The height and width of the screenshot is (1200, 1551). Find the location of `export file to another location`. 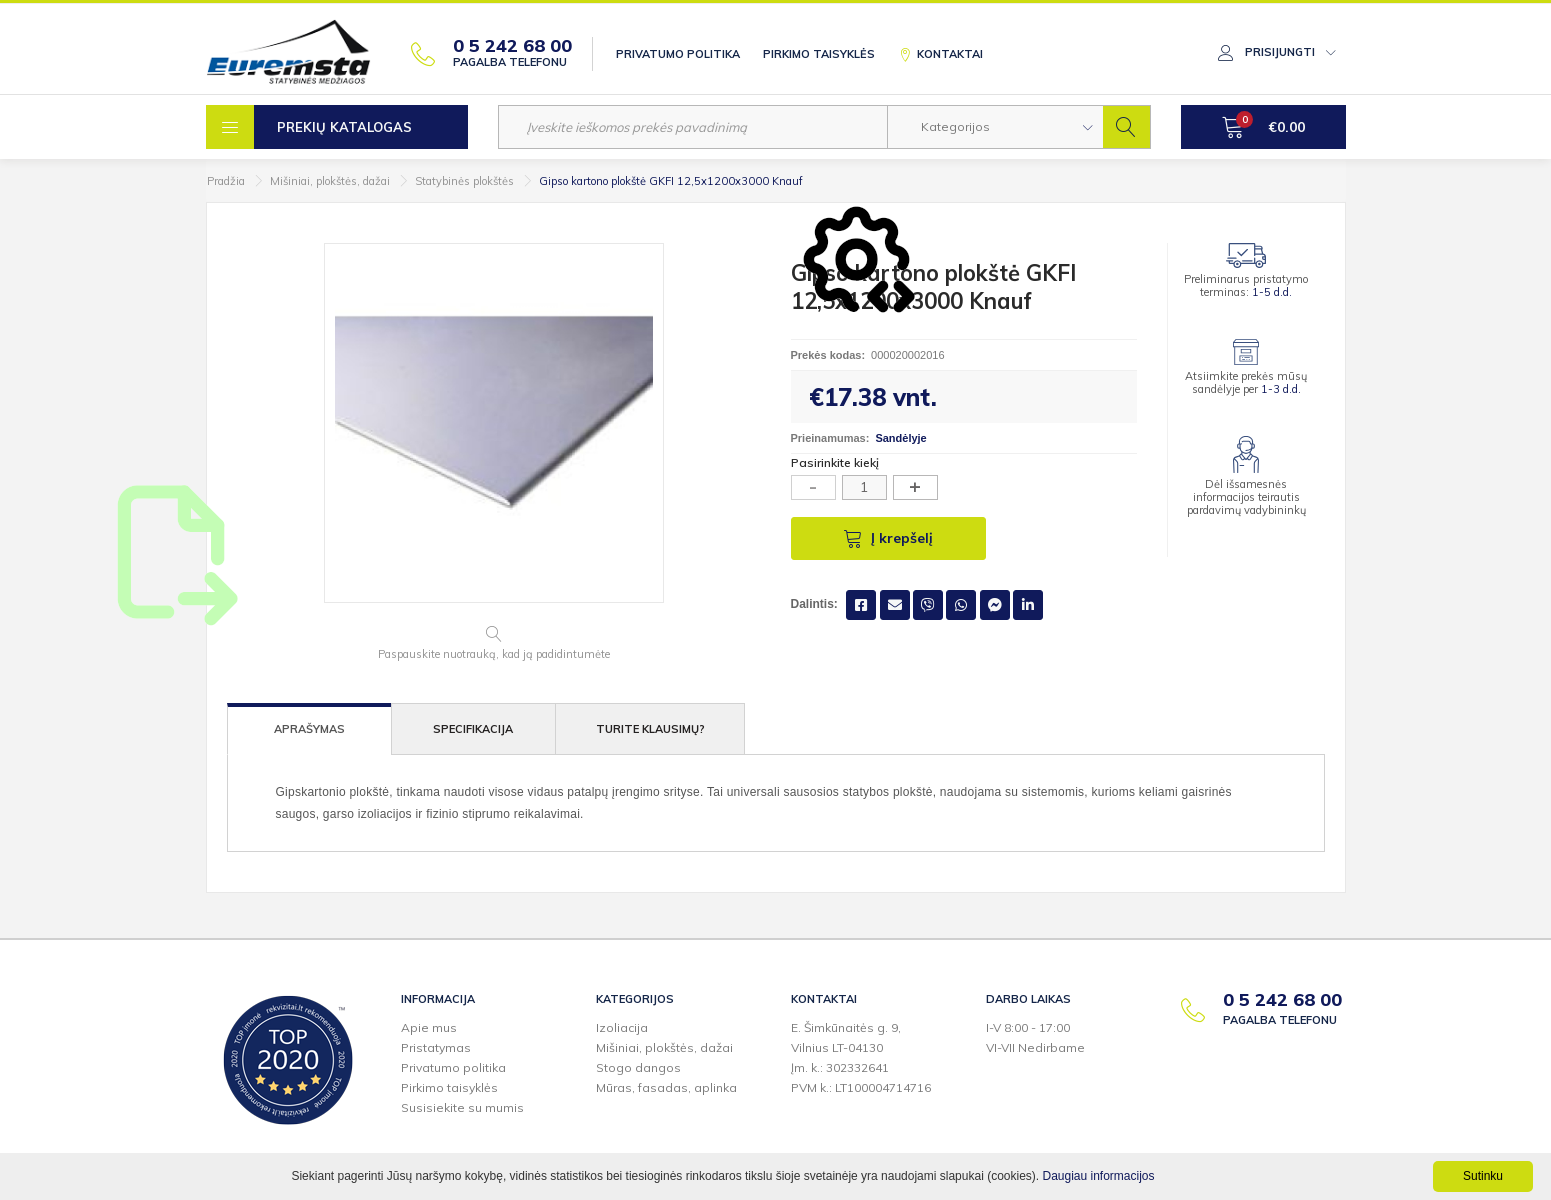

export file to another location is located at coordinates (171, 552).